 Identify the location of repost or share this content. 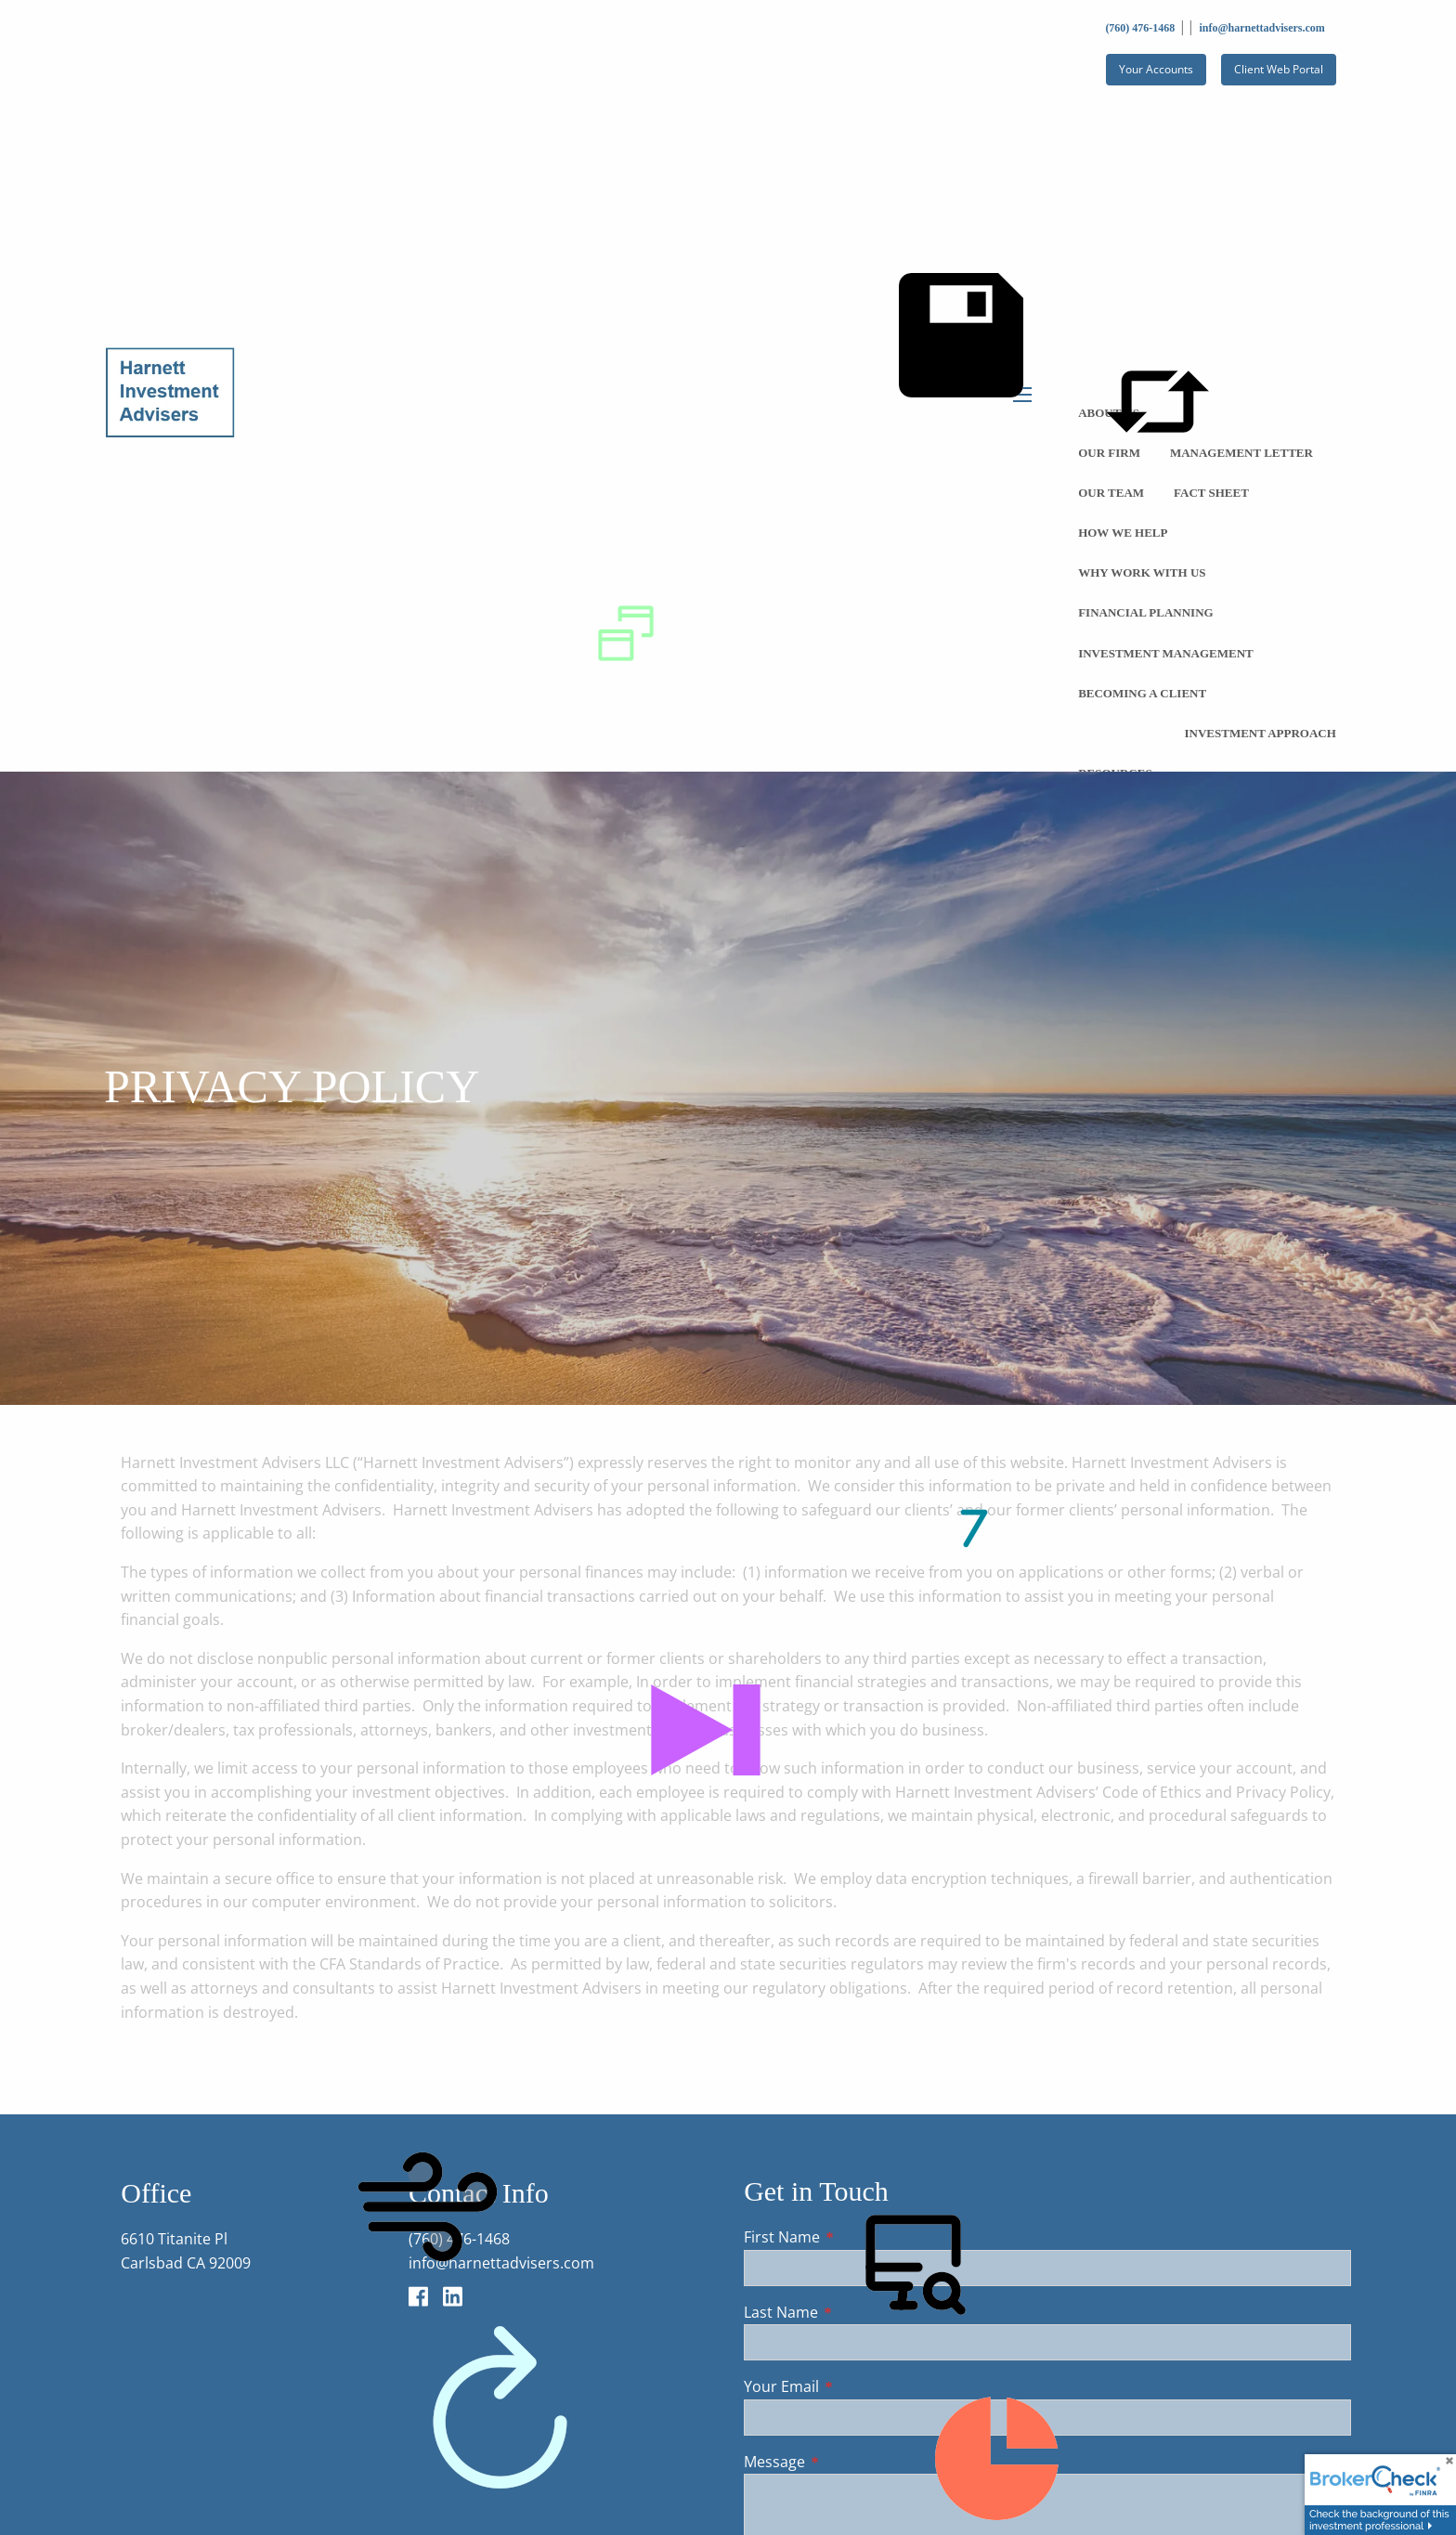
(1157, 401).